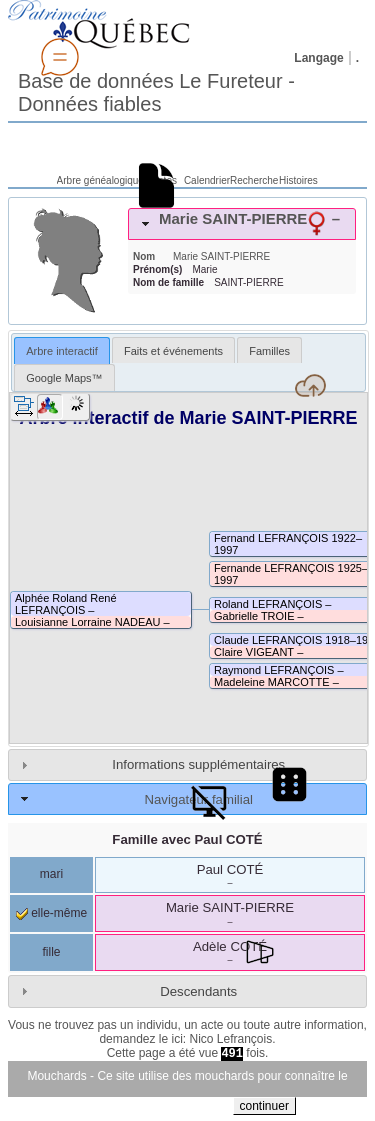 The width and height of the screenshot is (375, 1121). Describe the element at coordinates (60, 57) in the screenshot. I see `open chat or messaging` at that location.